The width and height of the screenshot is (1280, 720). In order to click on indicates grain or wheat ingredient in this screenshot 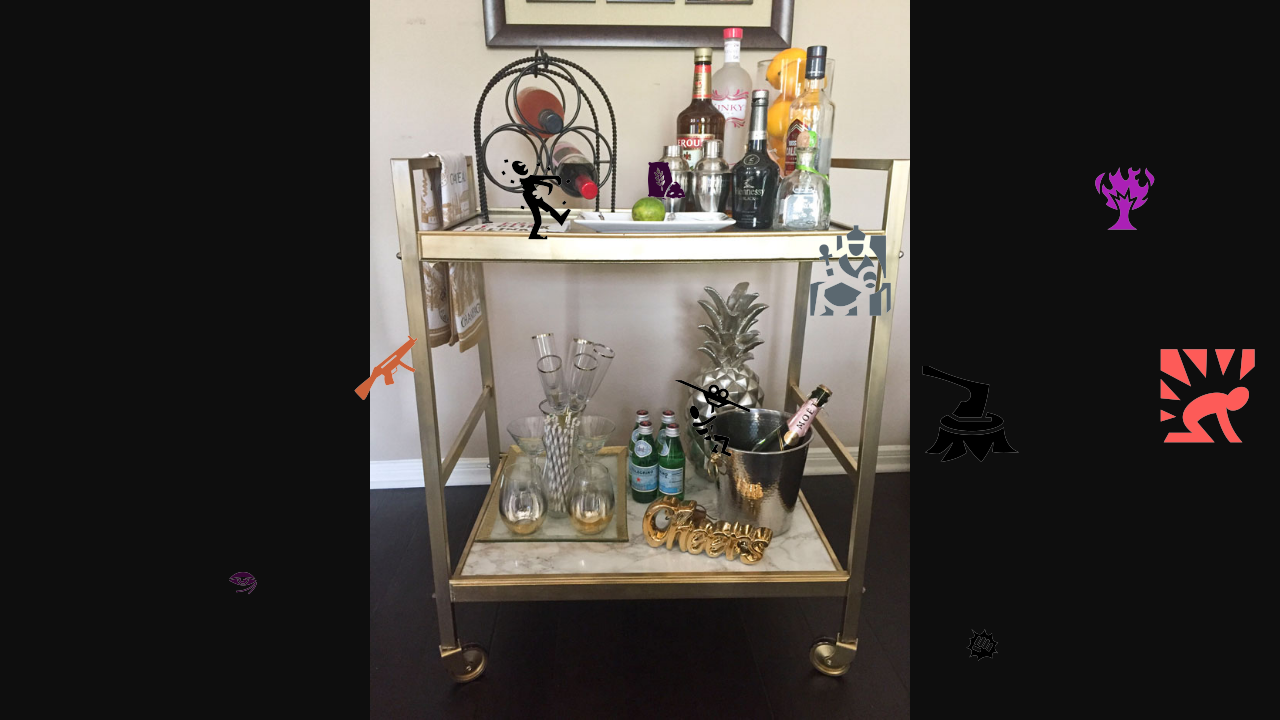, I will do `click(666, 180)`.